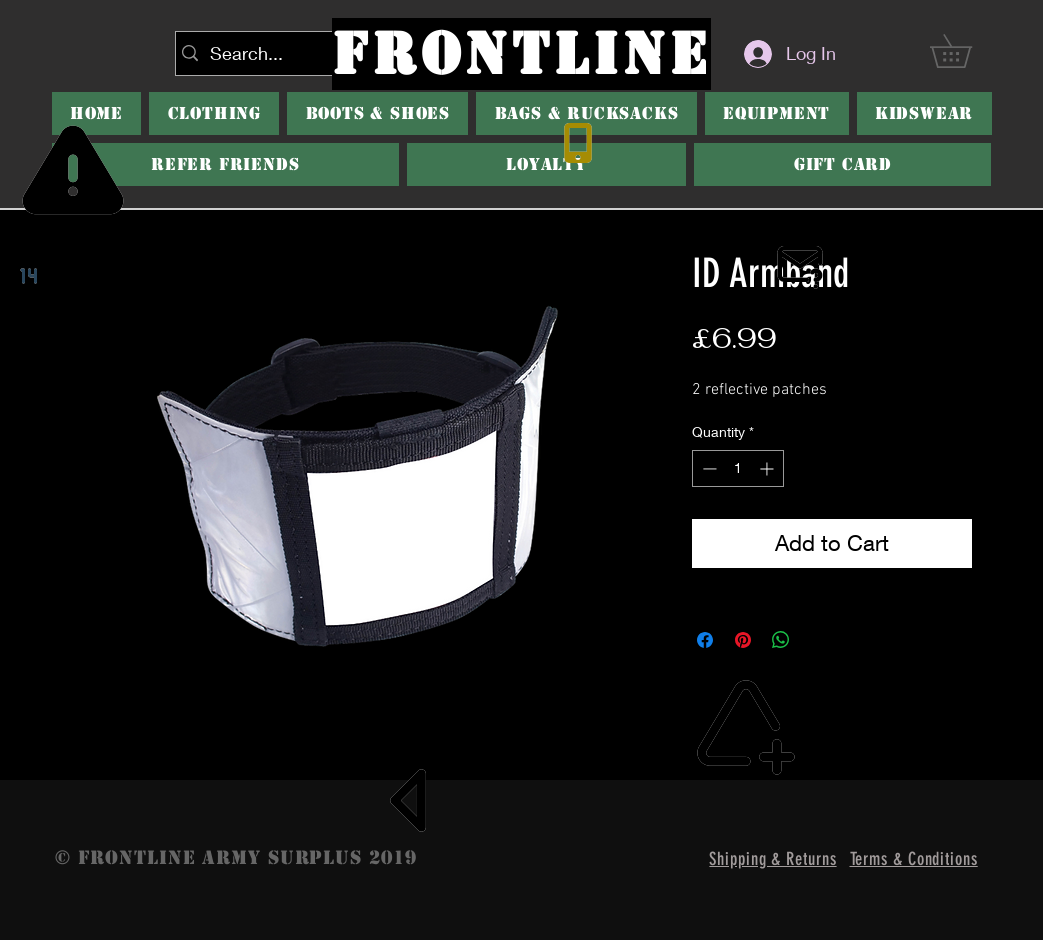 Image resolution: width=1043 pixels, height=940 pixels. Describe the element at coordinates (746, 726) in the screenshot. I see `add a new warning or alert` at that location.